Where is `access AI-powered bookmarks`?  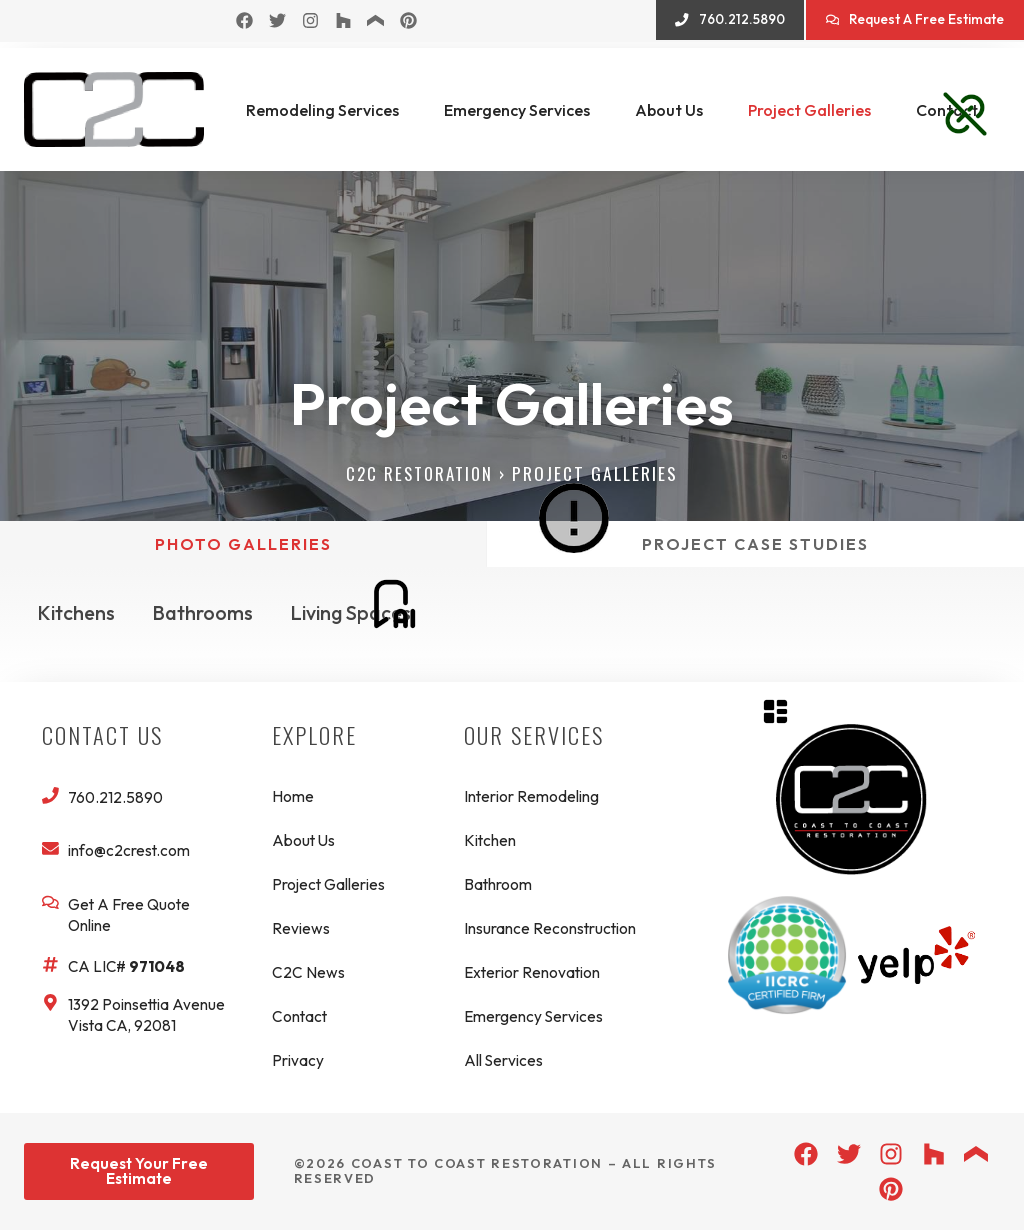 access AI-powered bookmarks is located at coordinates (391, 604).